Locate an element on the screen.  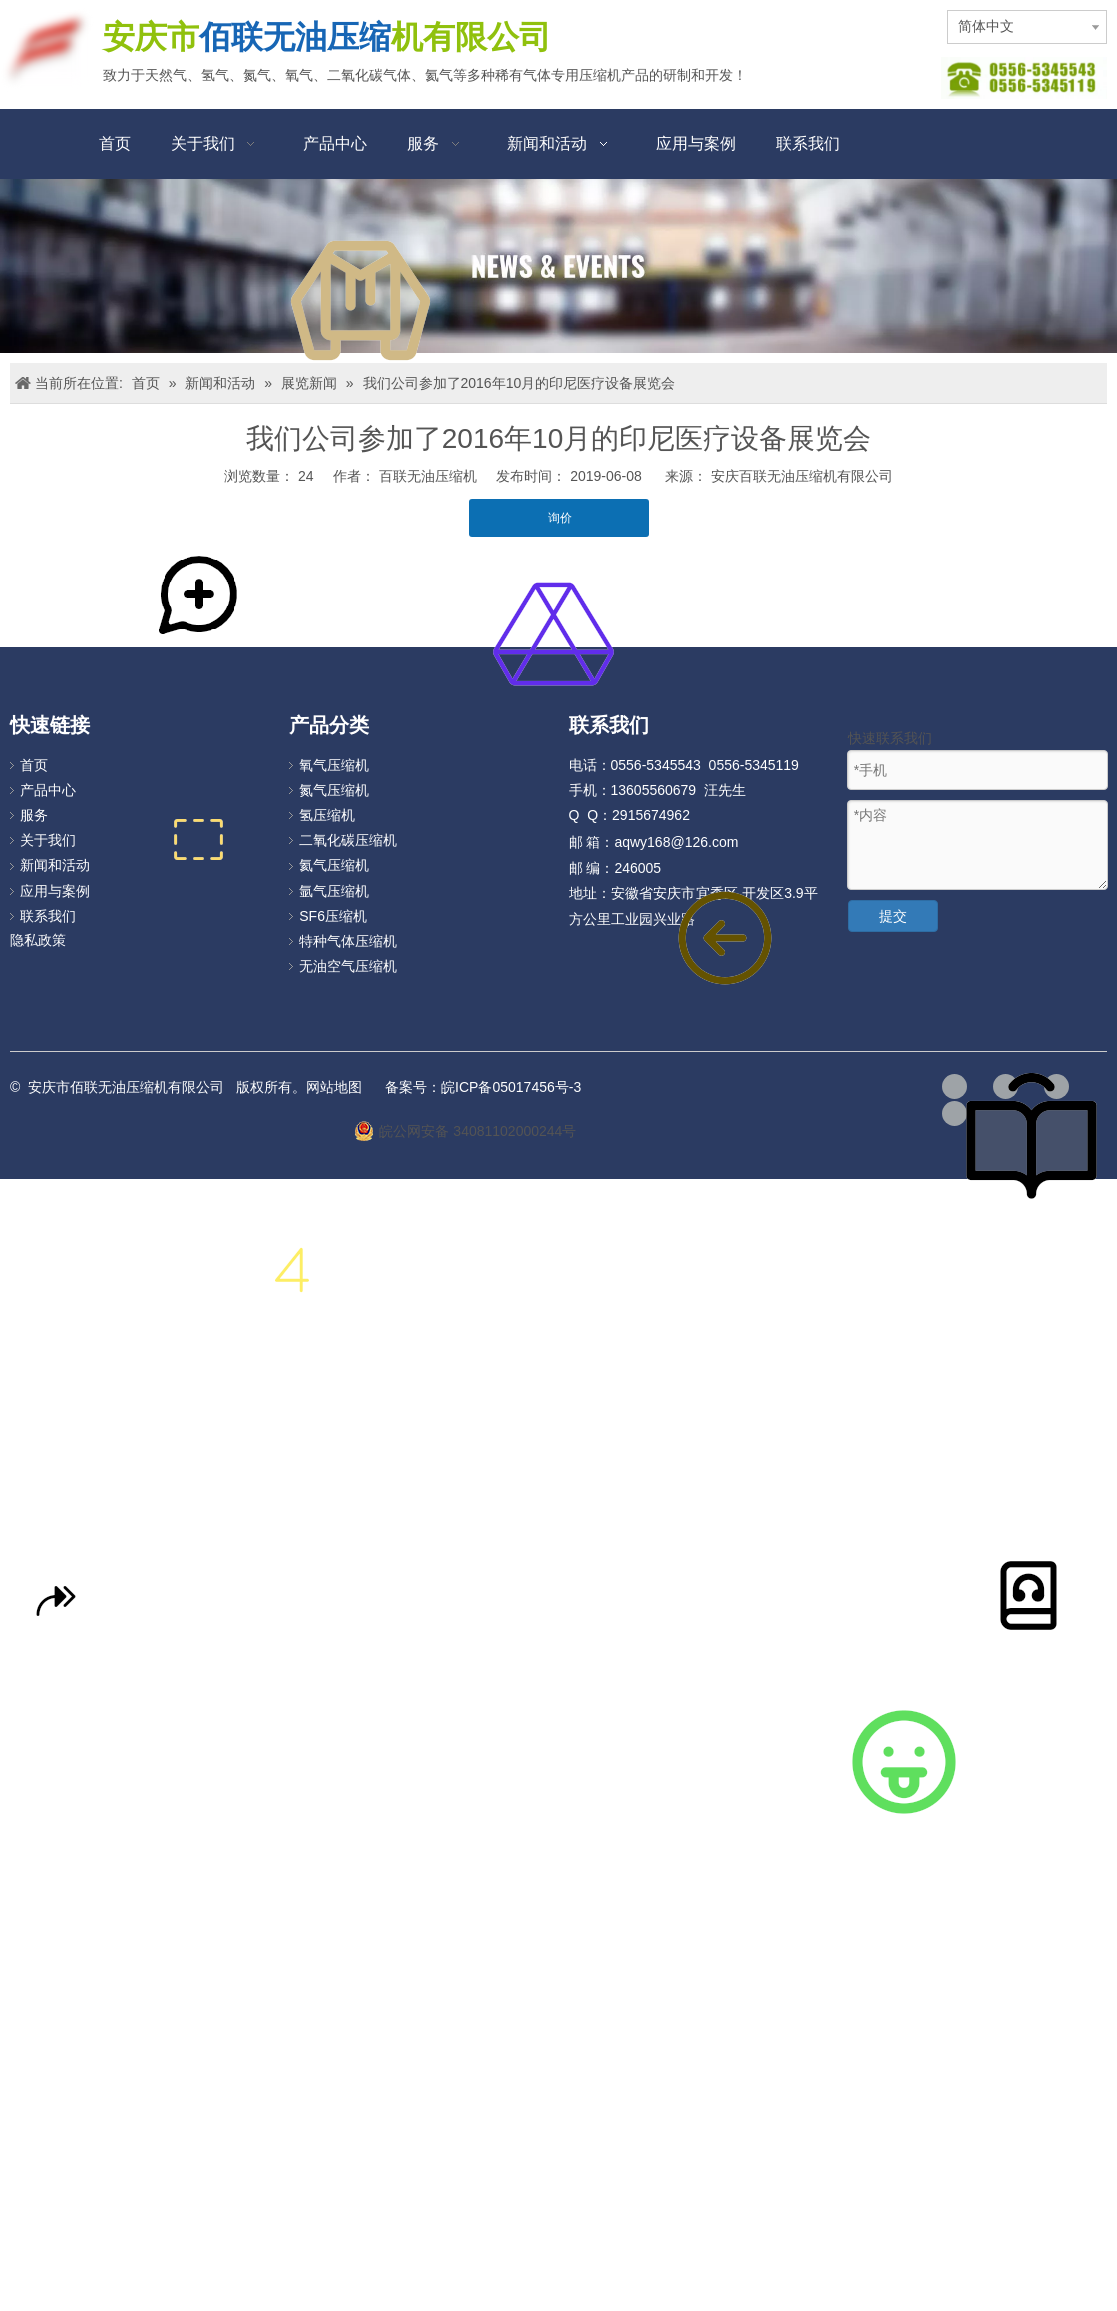
indicates step four in a multi-step process is located at coordinates (293, 1270).